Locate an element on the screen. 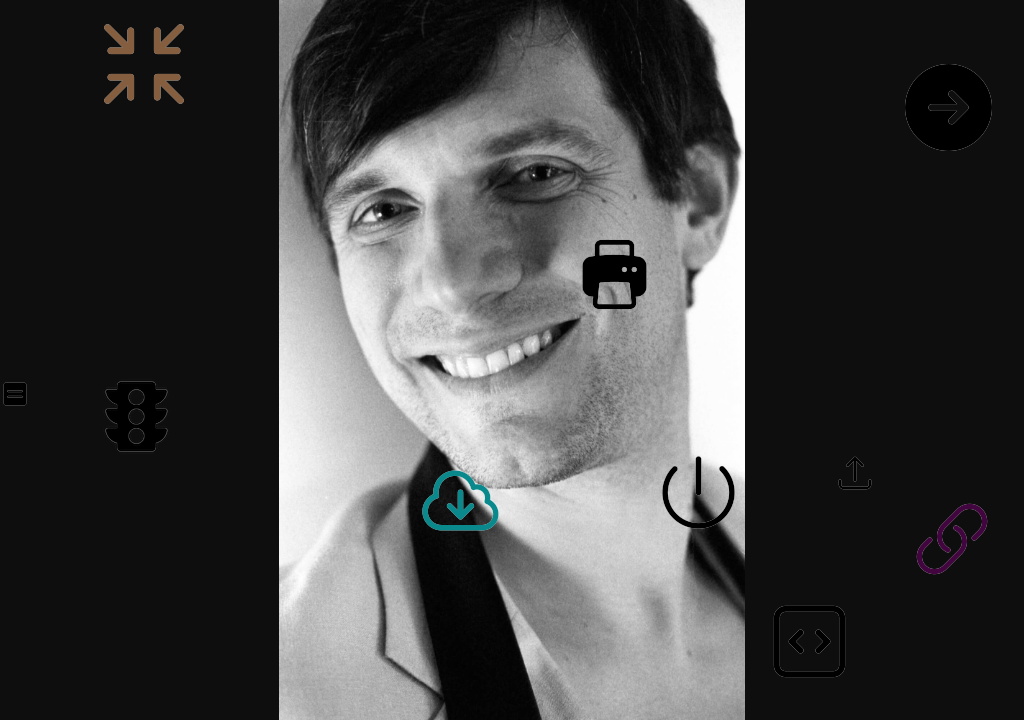  copy or share a link is located at coordinates (952, 539).